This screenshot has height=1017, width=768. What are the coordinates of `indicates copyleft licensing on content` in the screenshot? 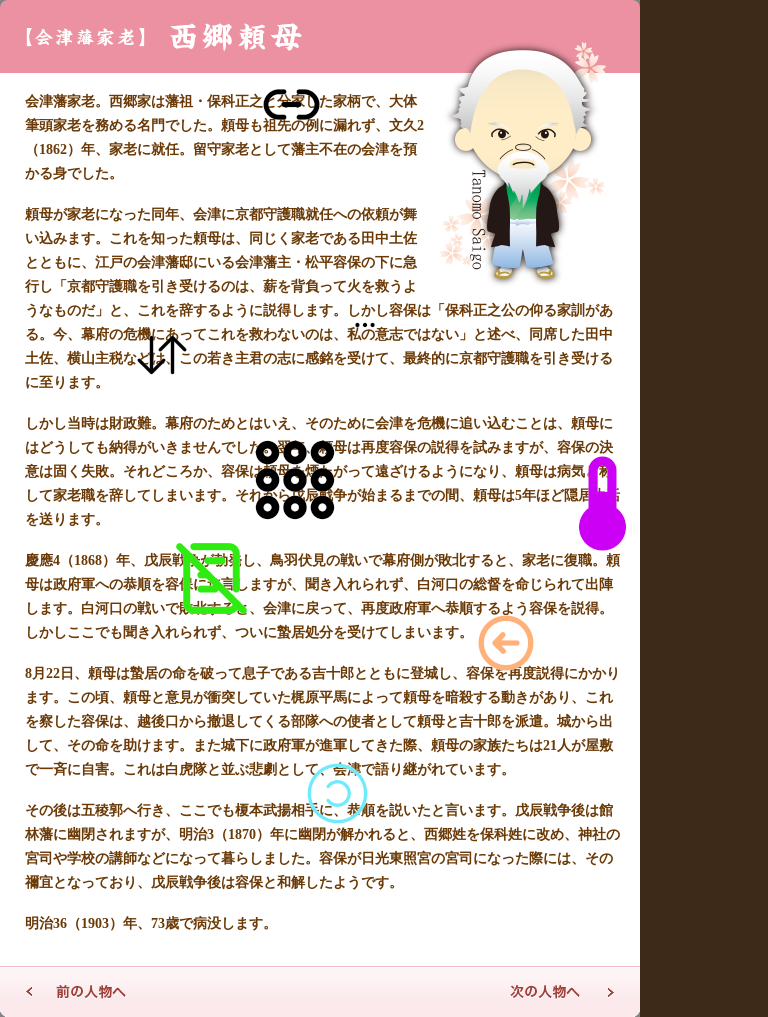 It's located at (337, 793).